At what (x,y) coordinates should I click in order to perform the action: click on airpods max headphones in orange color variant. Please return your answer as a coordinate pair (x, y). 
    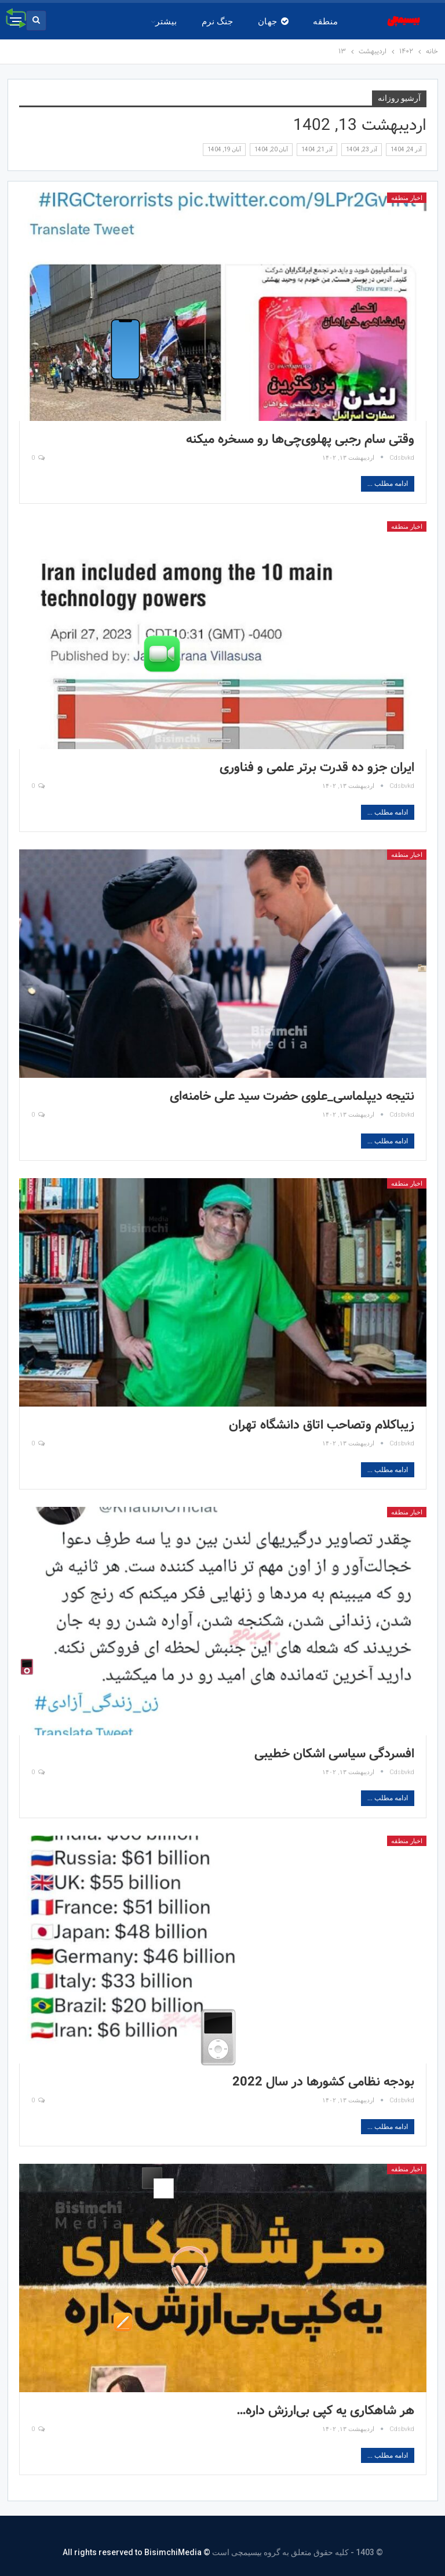
    Looking at the image, I should click on (189, 2266).